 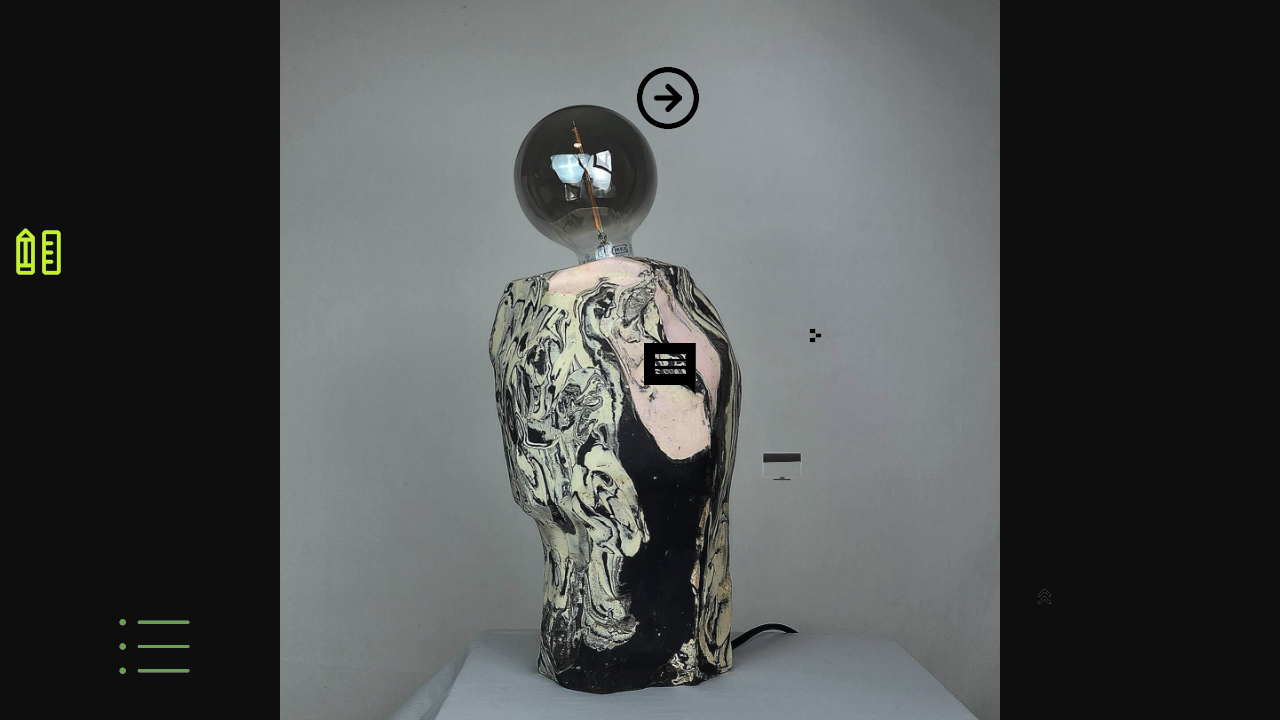 I want to click on access TV or display settings, so click(x=782, y=465).